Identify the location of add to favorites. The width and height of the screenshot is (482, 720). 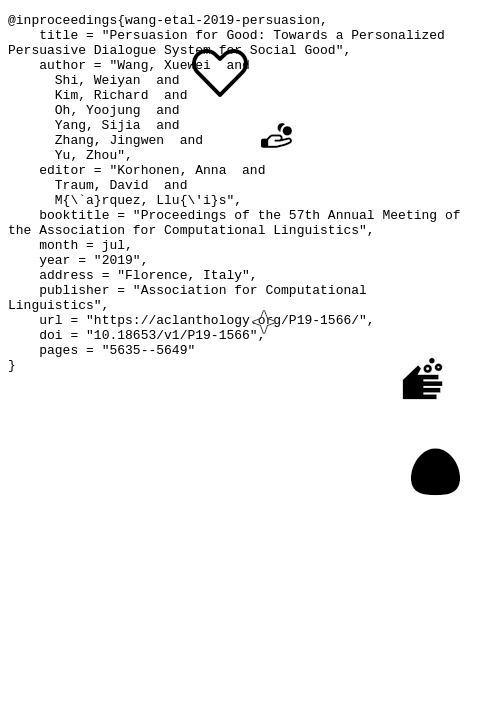
(220, 71).